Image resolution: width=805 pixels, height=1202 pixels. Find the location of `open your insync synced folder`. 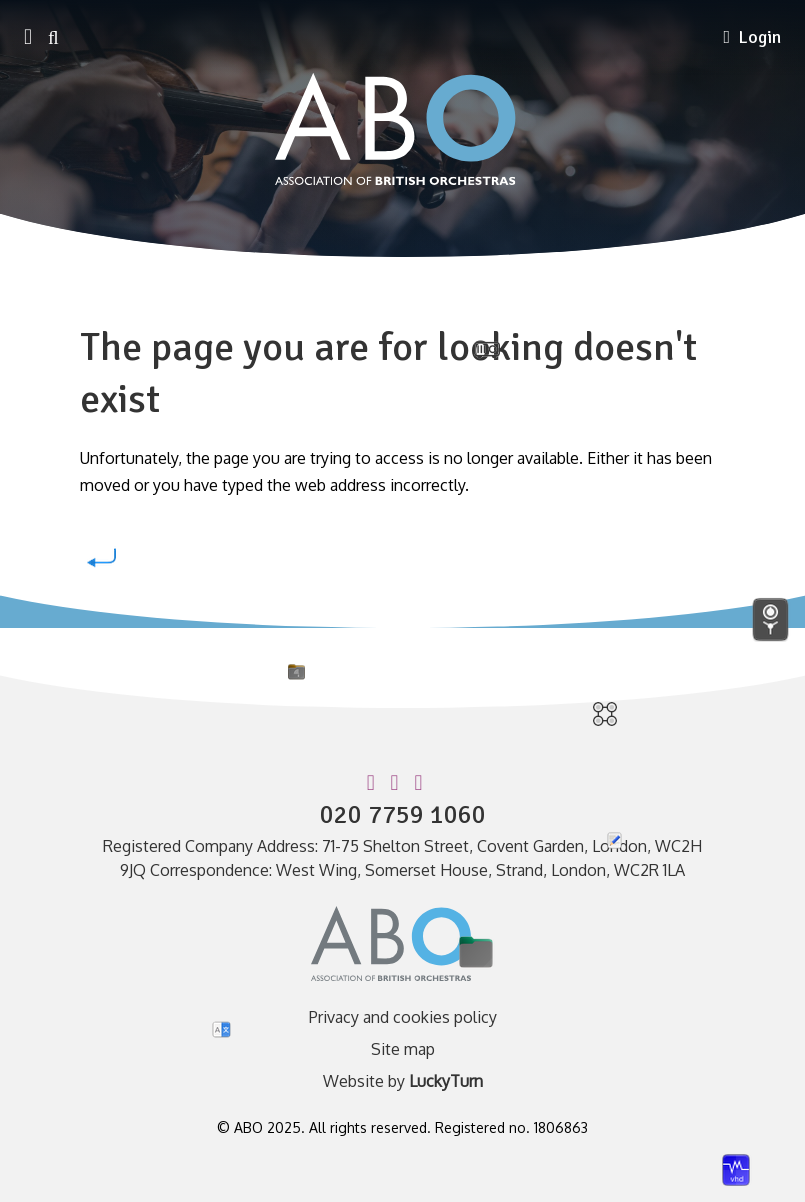

open your insync synced folder is located at coordinates (296, 671).